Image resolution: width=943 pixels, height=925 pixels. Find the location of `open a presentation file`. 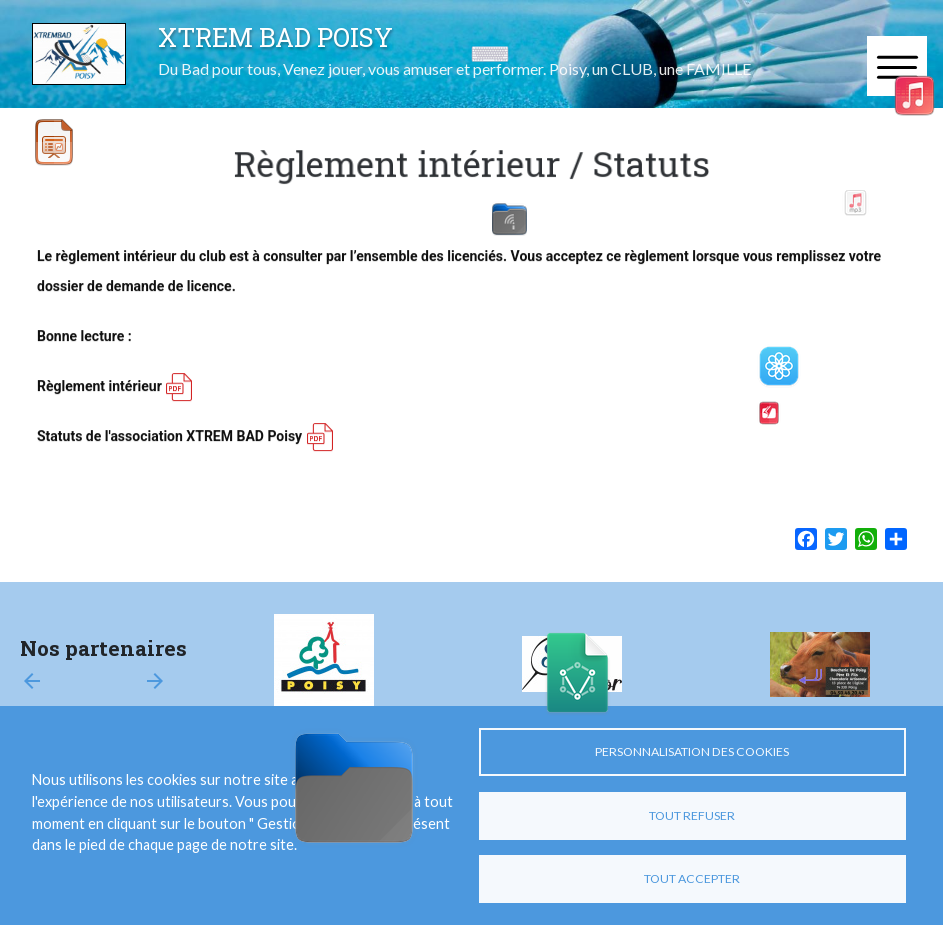

open a presentation file is located at coordinates (54, 142).